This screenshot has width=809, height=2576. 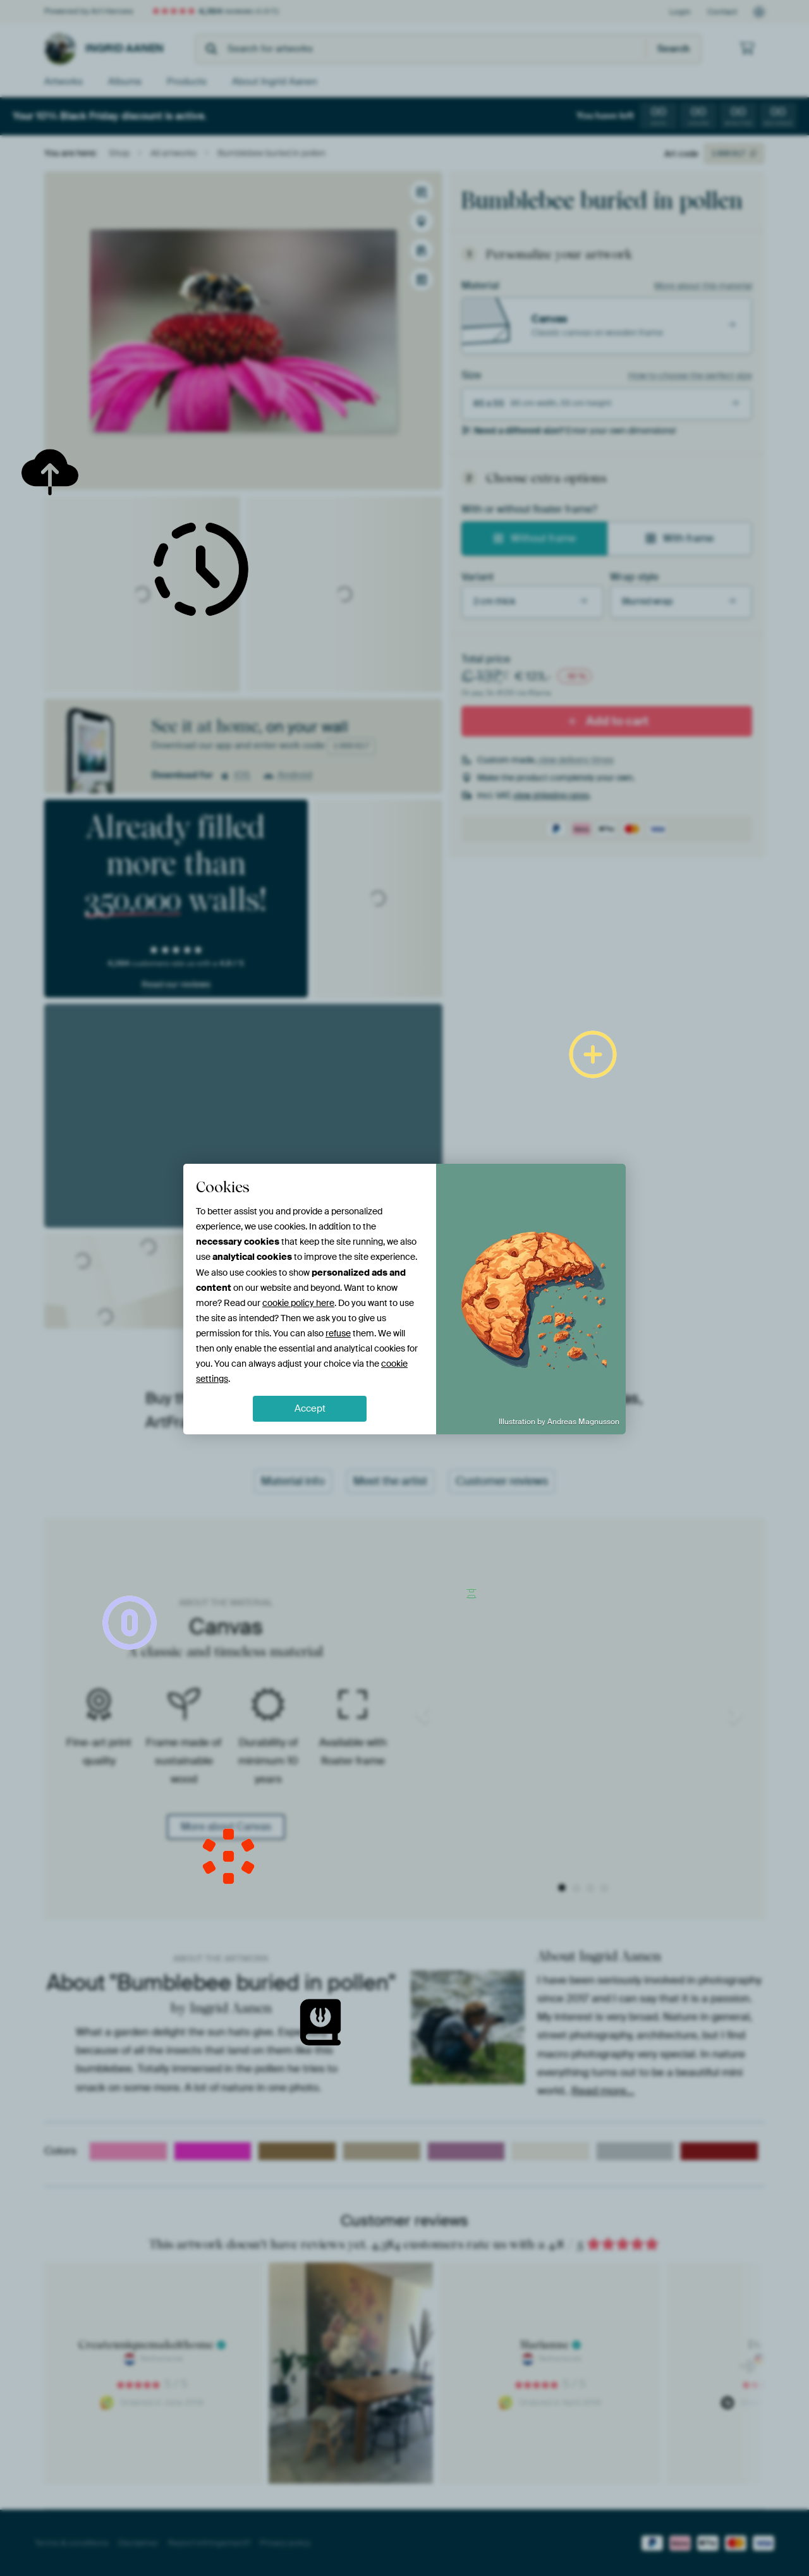 I want to click on distribute items with equal vertical spacing, so click(x=471, y=1594).